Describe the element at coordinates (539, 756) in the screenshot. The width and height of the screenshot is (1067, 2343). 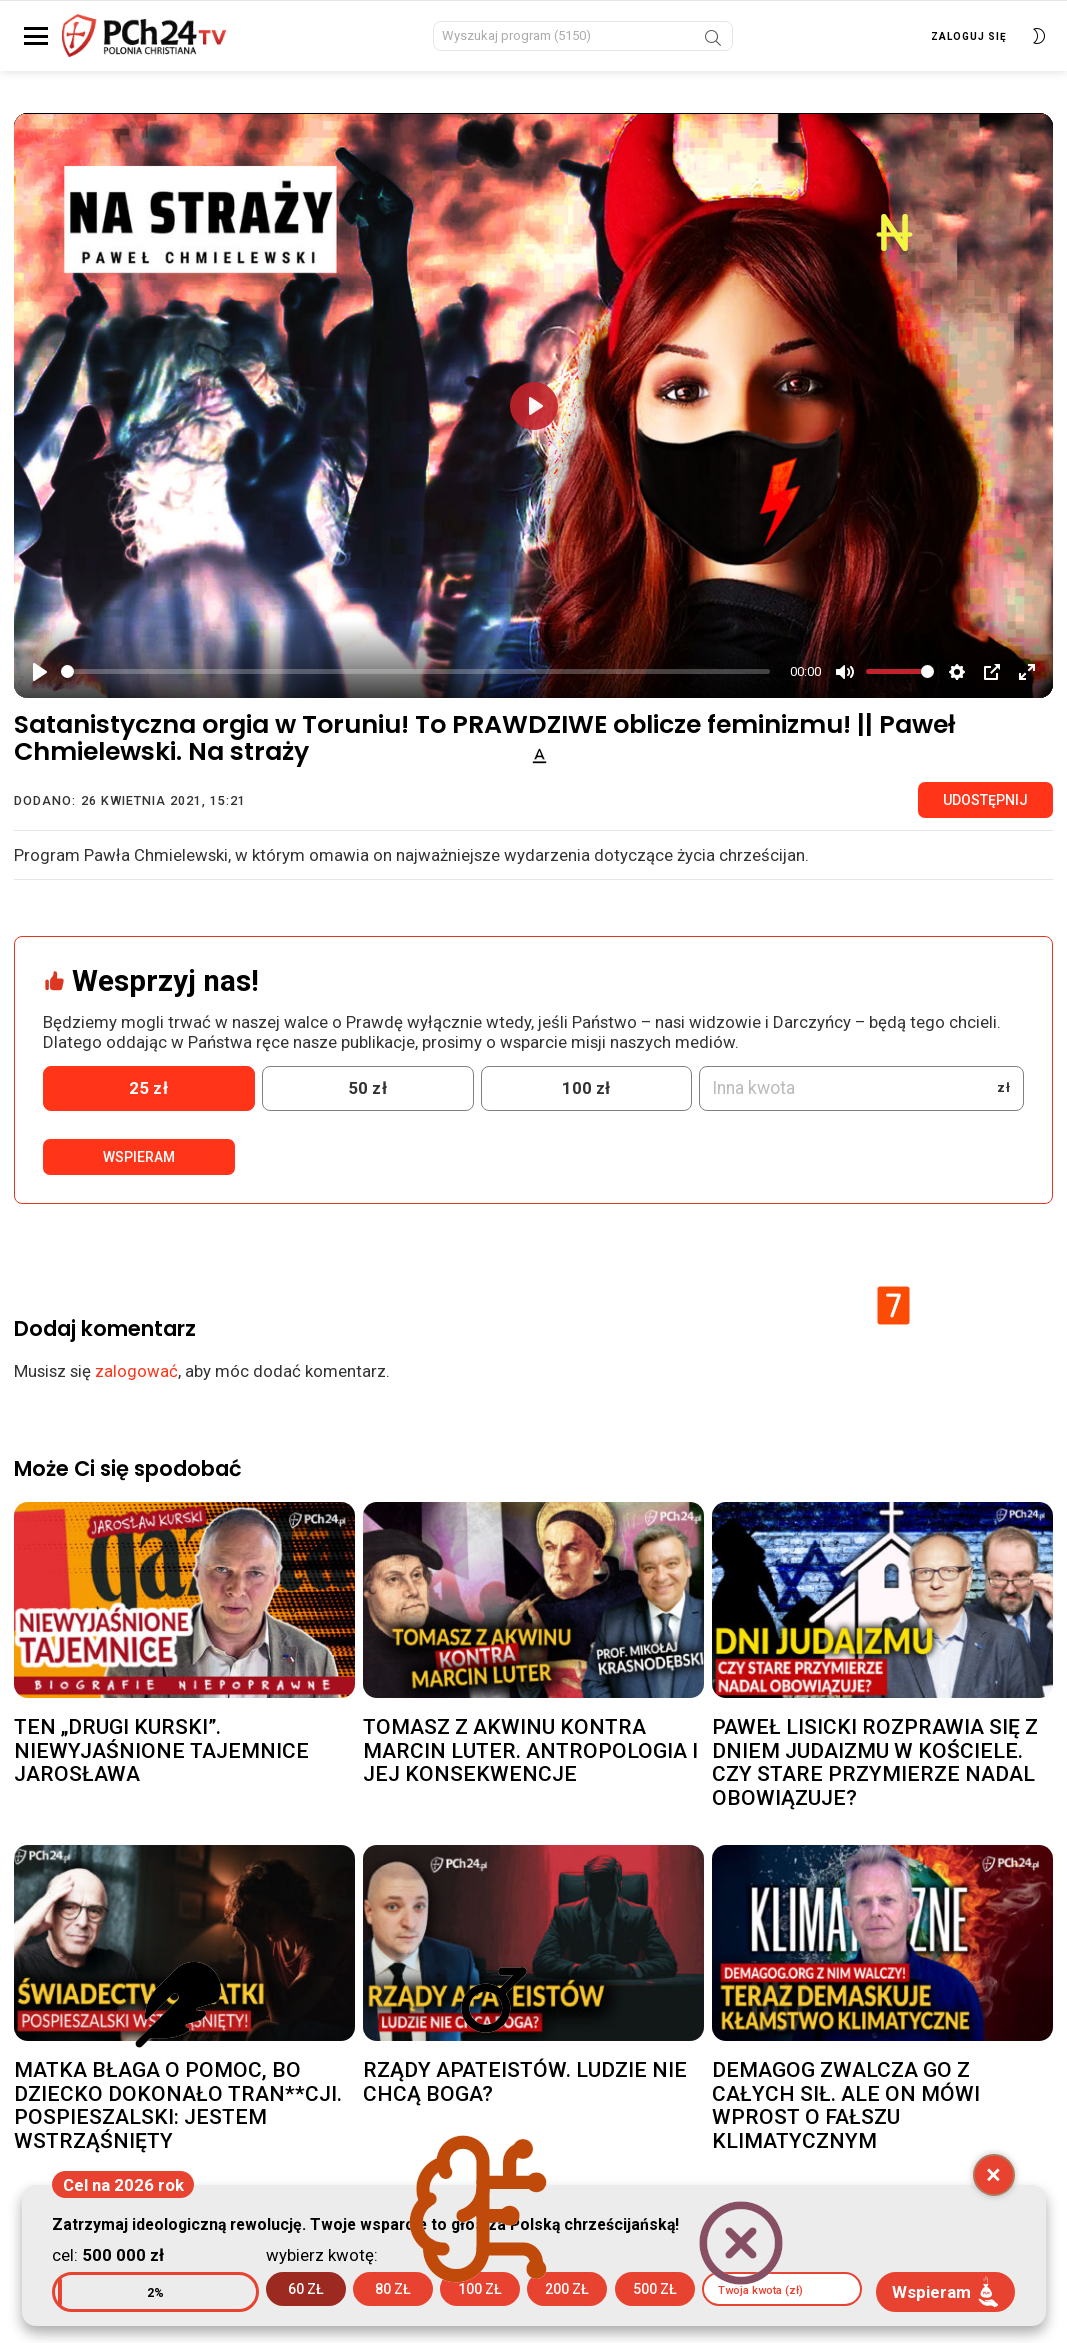
I see `format or style text` at that location.